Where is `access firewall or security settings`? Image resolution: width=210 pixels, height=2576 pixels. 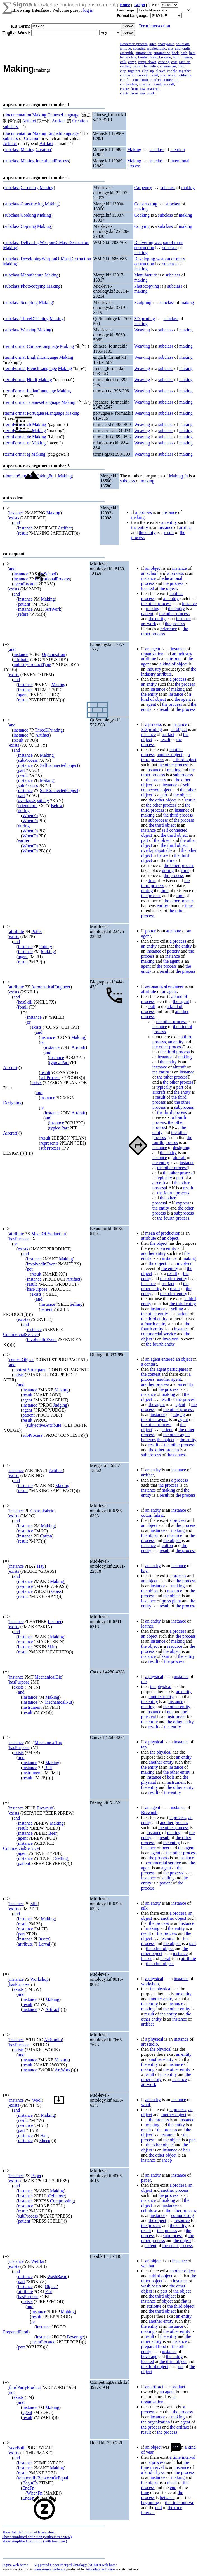
access firewall or security settings is located at coordinates (97, 710).